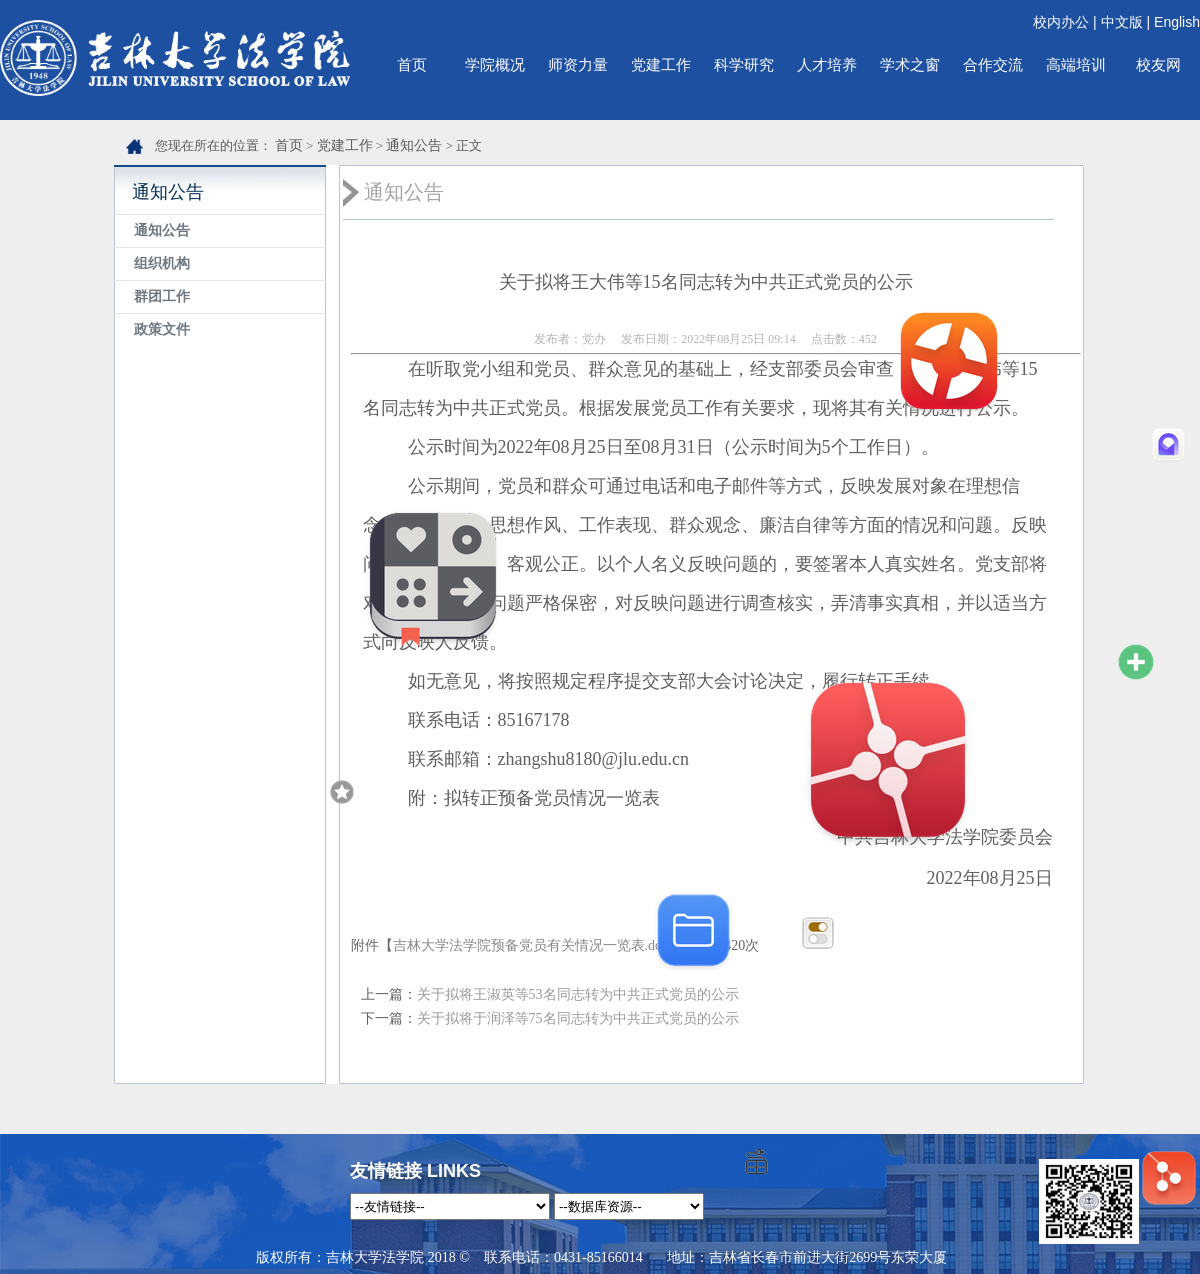 Image resolution: width=1200 pixels, height=1274 pixels. I want to click on open rygel media server application, so click(888, 760).